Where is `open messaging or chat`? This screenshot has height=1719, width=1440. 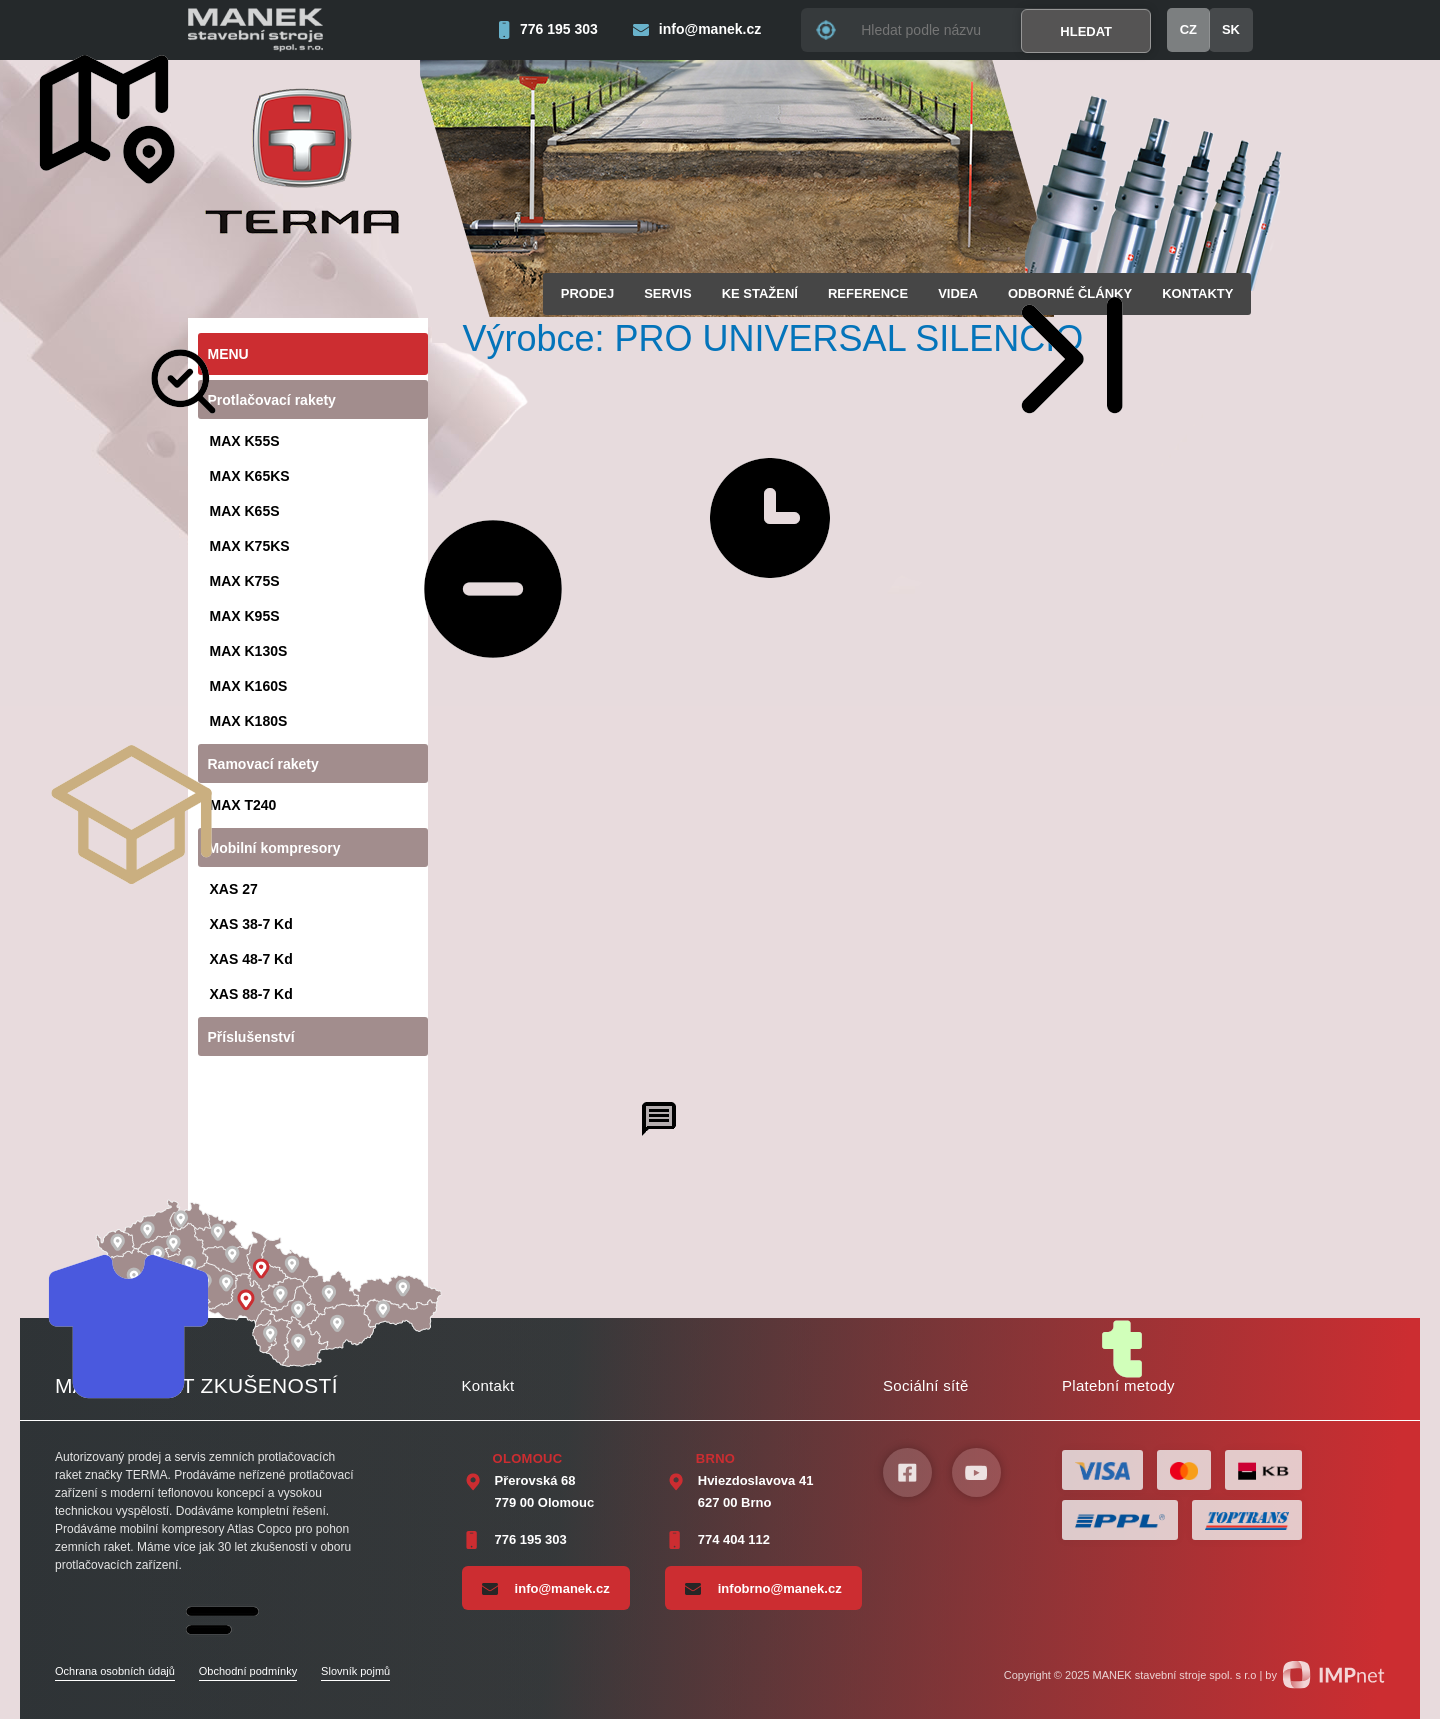 open messaging or chat is located at coordinates (659, 1119).